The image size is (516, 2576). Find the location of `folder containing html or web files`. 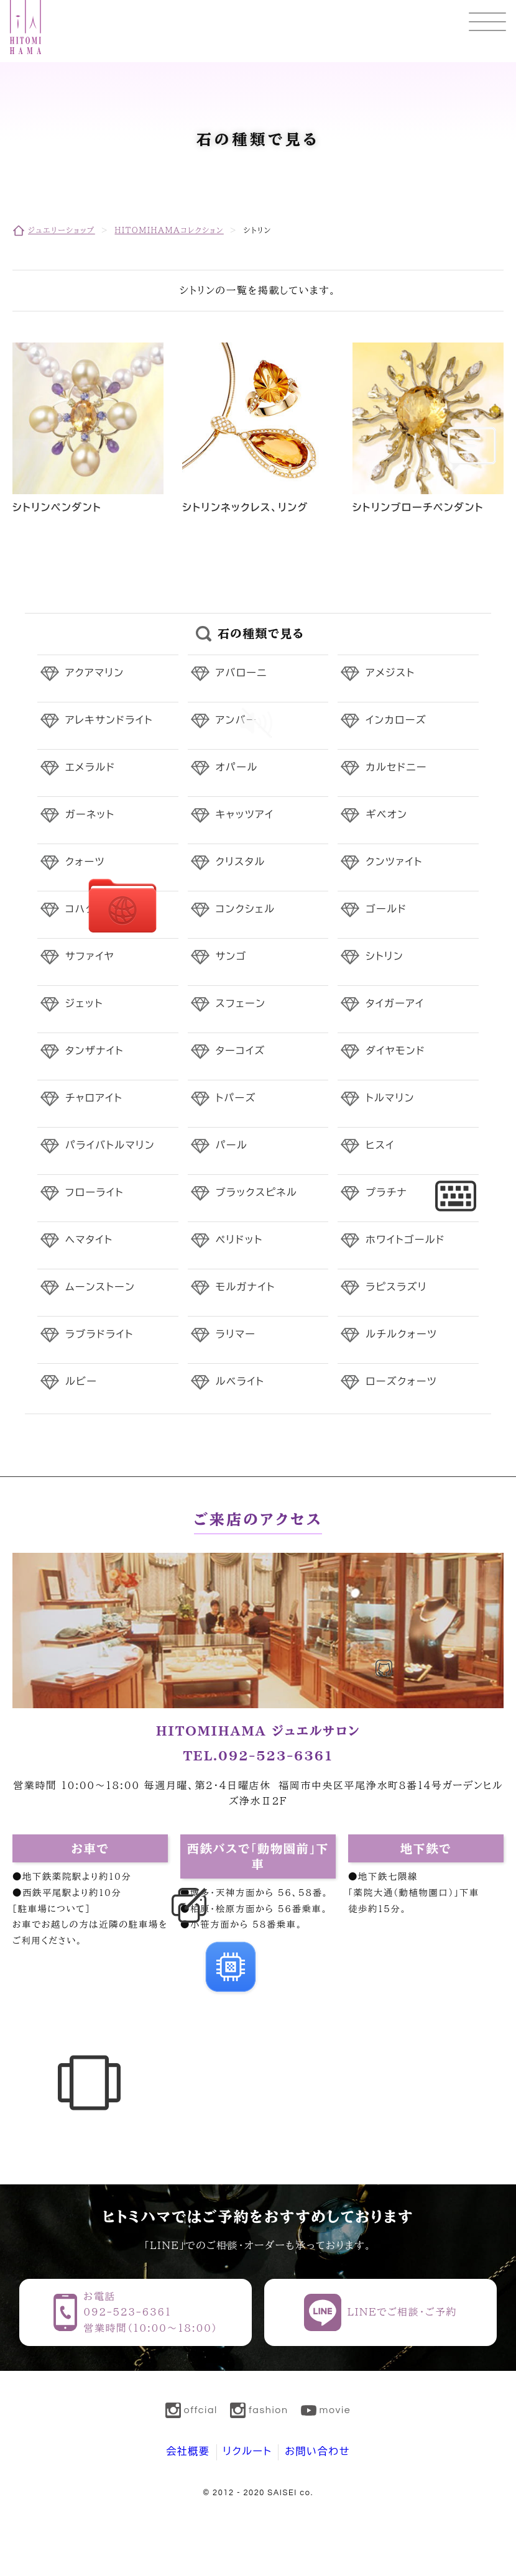

folder containing html or web files is located at coordinates (122, 906).